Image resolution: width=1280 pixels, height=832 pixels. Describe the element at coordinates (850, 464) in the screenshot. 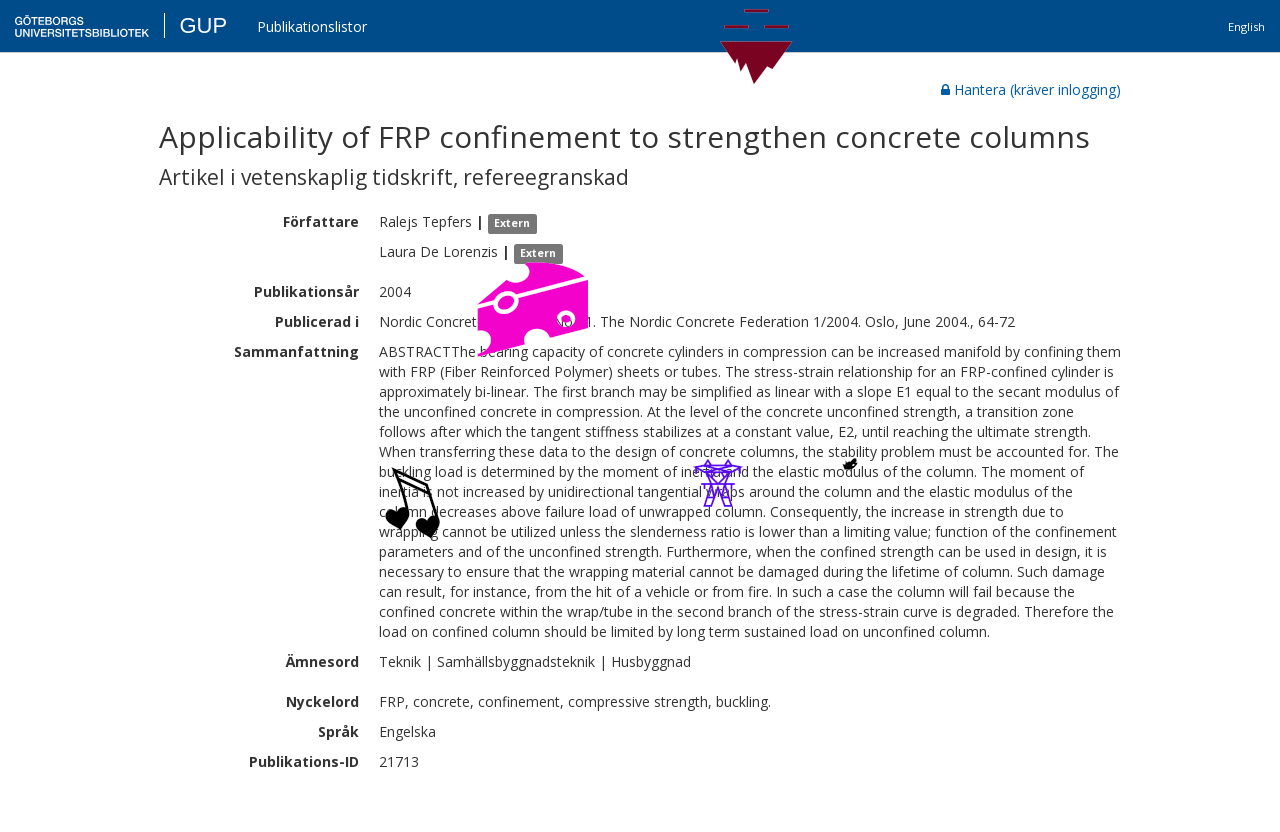

I see `select South Africa as your region` at that location.